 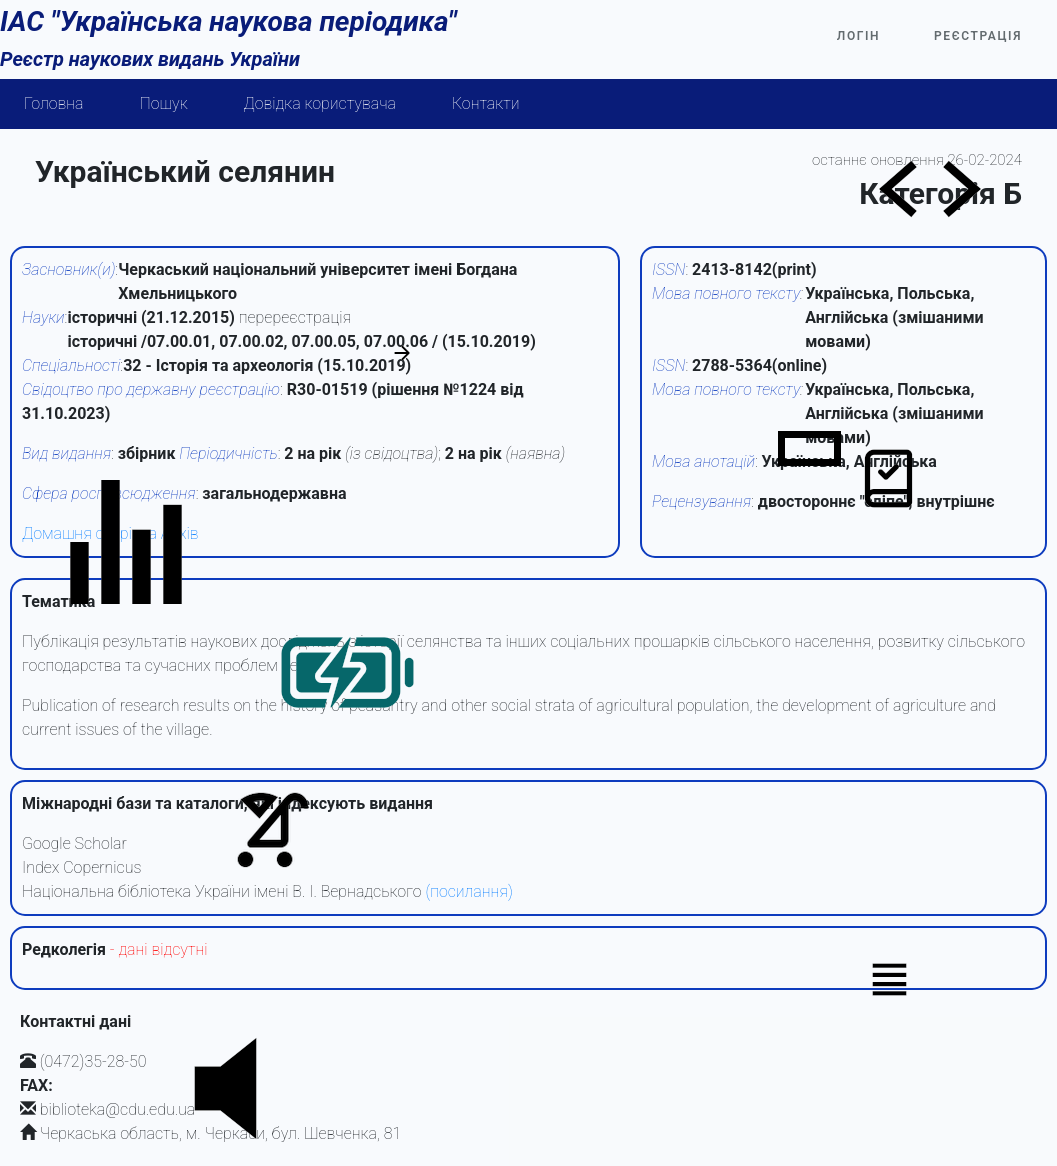 I want to click on crop image to 7:5 aspect ratio, so click(x=809, y=448).